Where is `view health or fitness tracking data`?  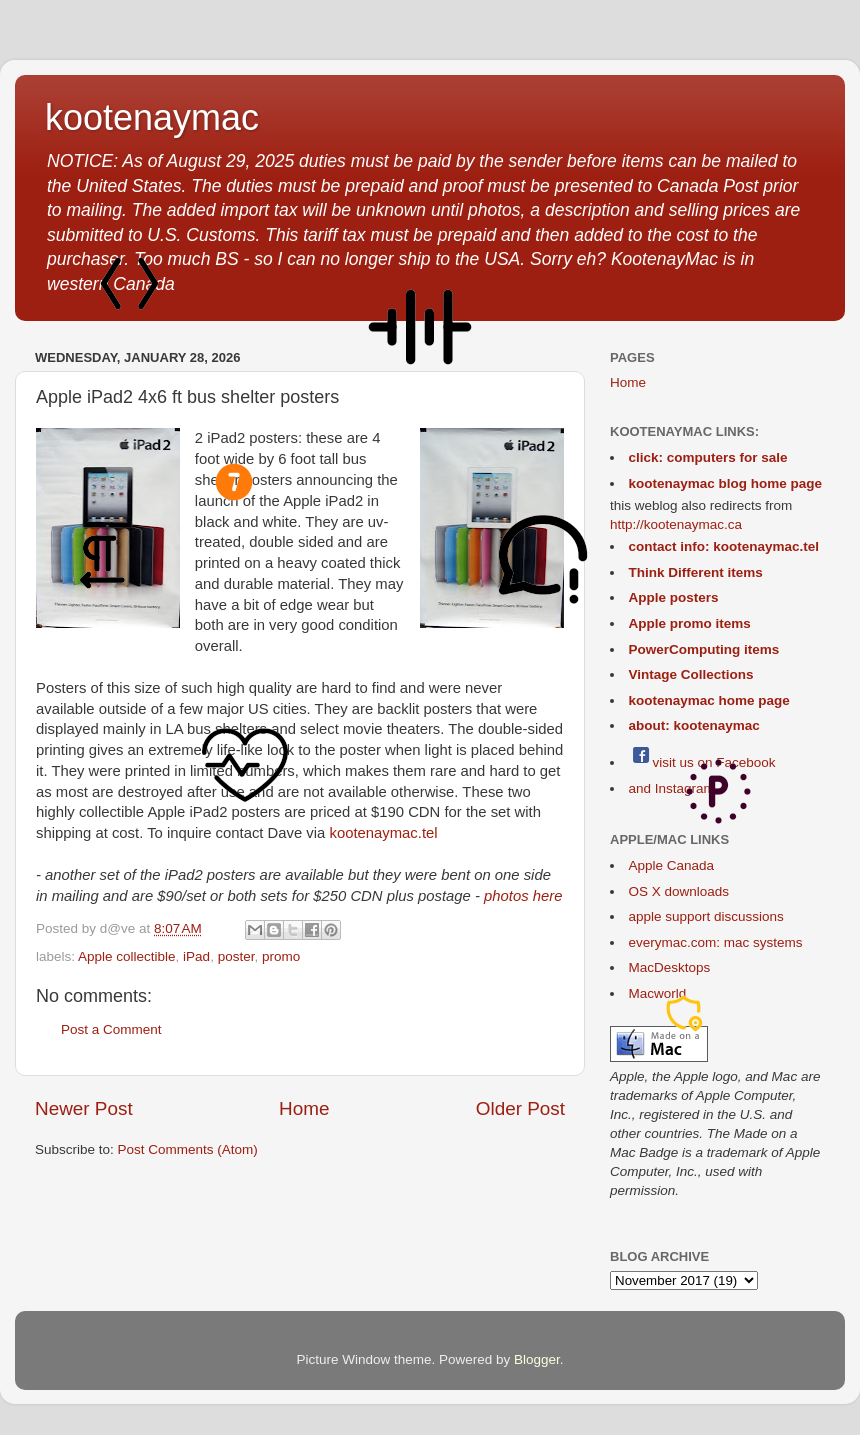 view health or fitness tracking data is located at coordinates (245, 762).